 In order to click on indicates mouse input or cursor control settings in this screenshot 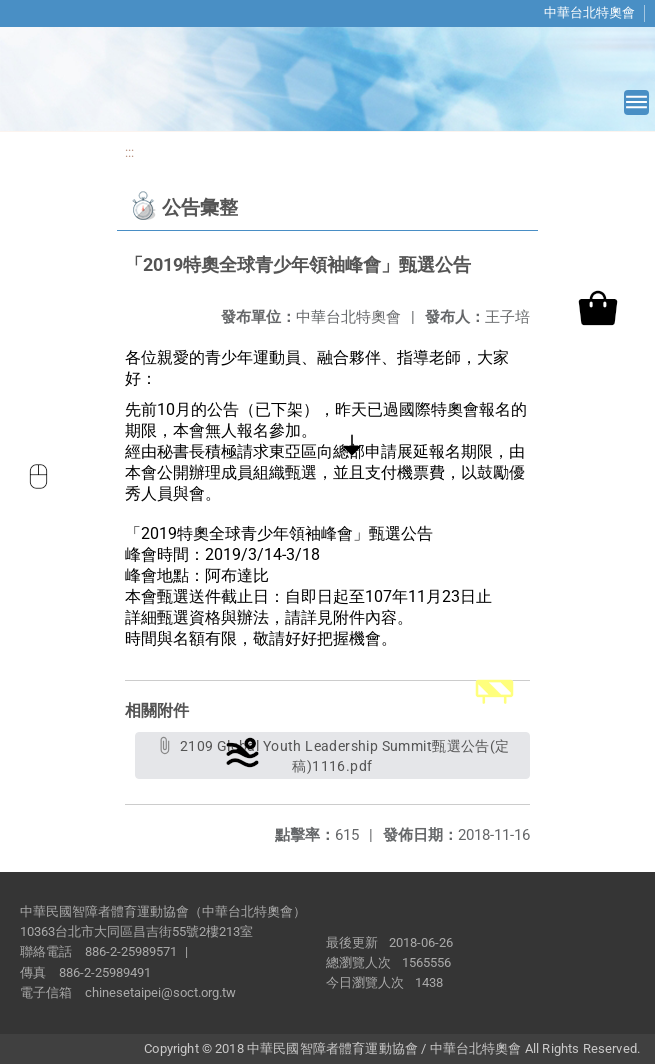, I will do `click(38, 476)`.